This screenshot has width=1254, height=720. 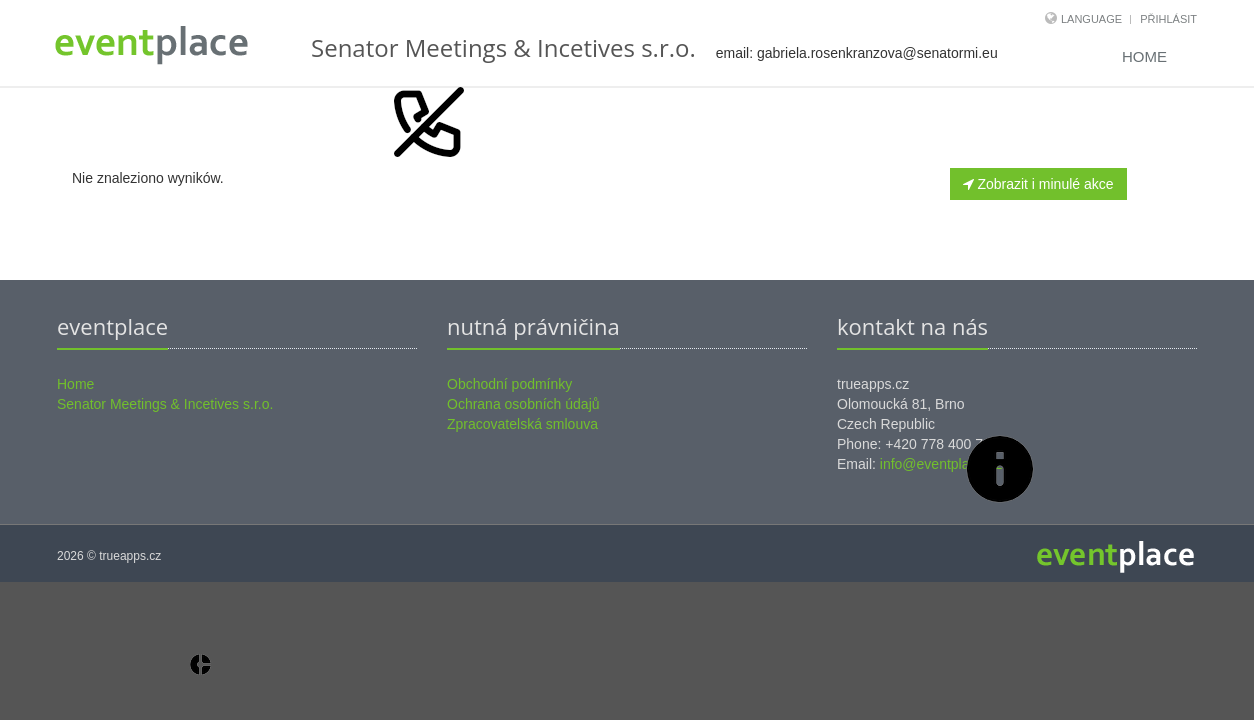 I want to click on view more information, so click(x=1000, y=469).